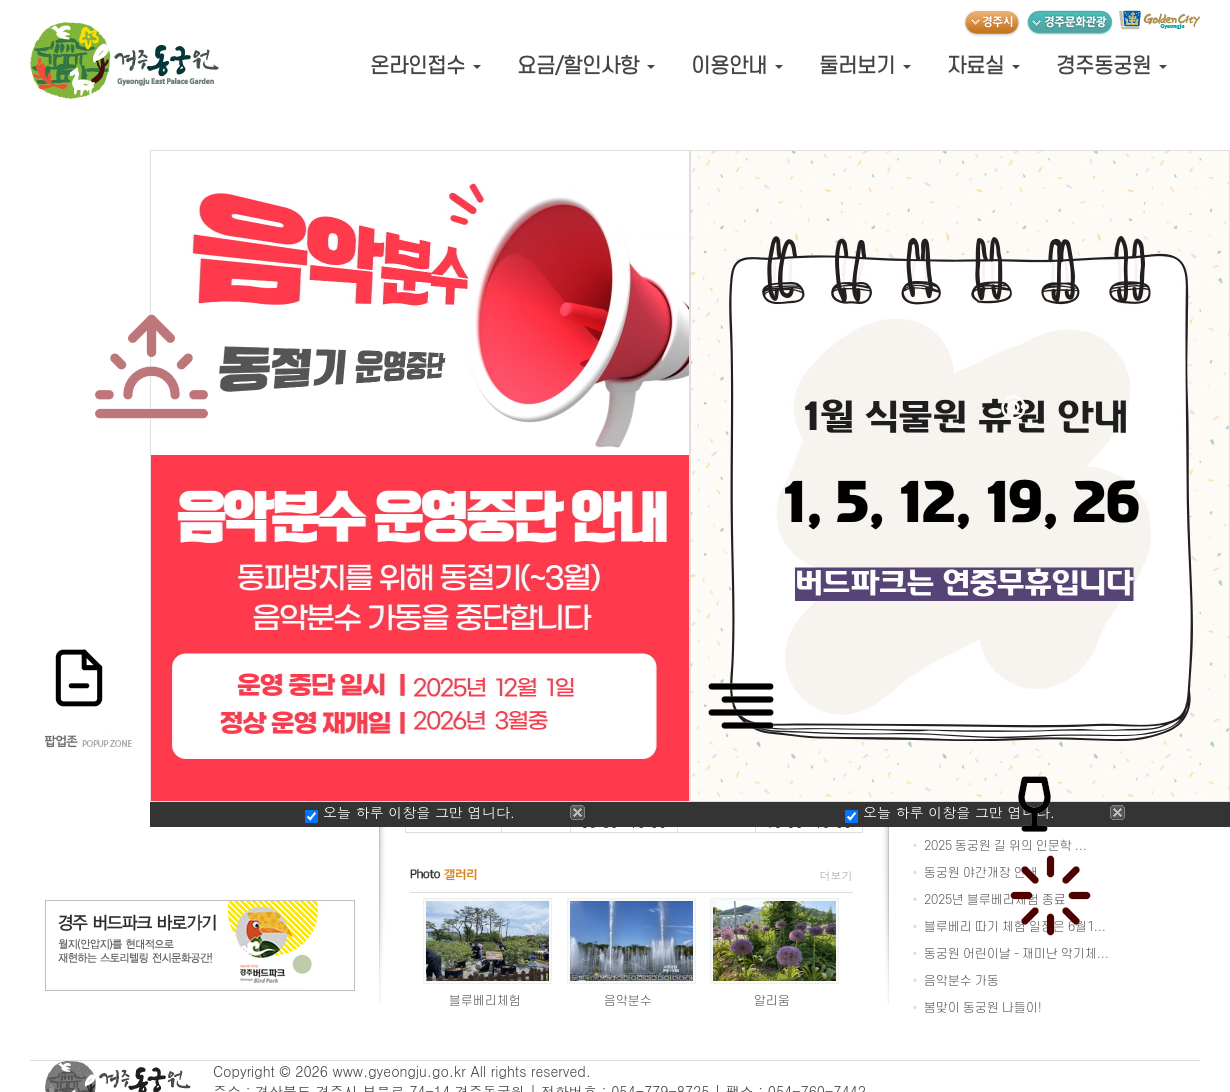 The image size is (1230, 1092). What do you see at coordinates (1013, 407) in the screenshot?
I see `selected radio button option` at bounding box center [1013, 407].